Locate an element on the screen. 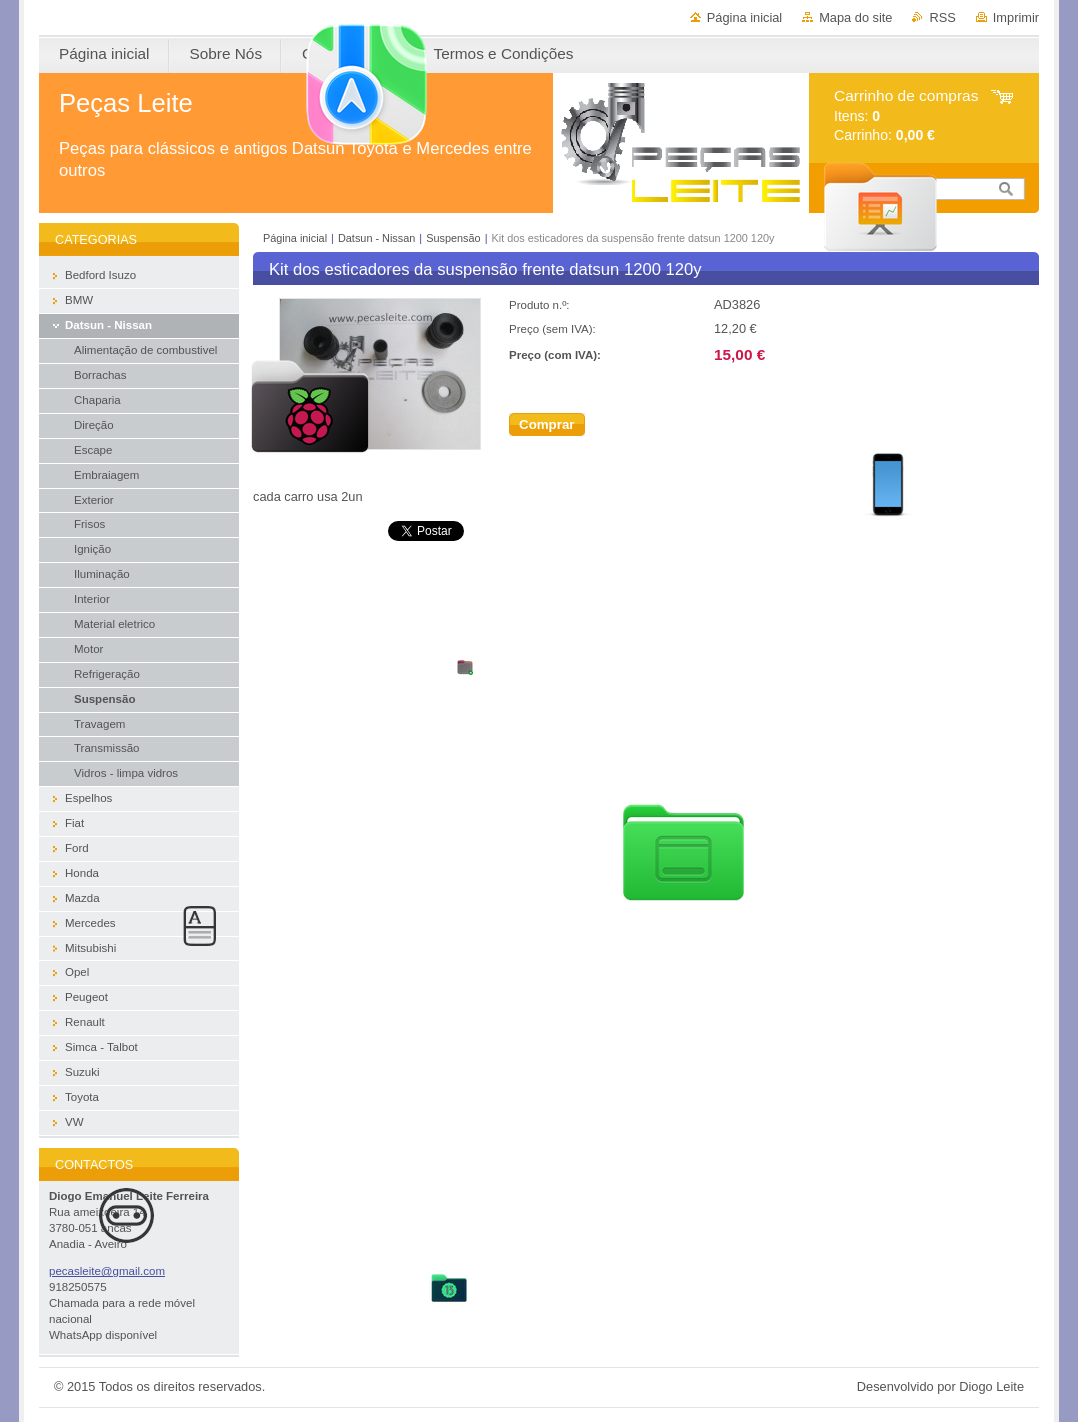 The width and height of the screenshot is (1078, 1422). launch the GNOME Robots game is located at coordinates (126, 1215).